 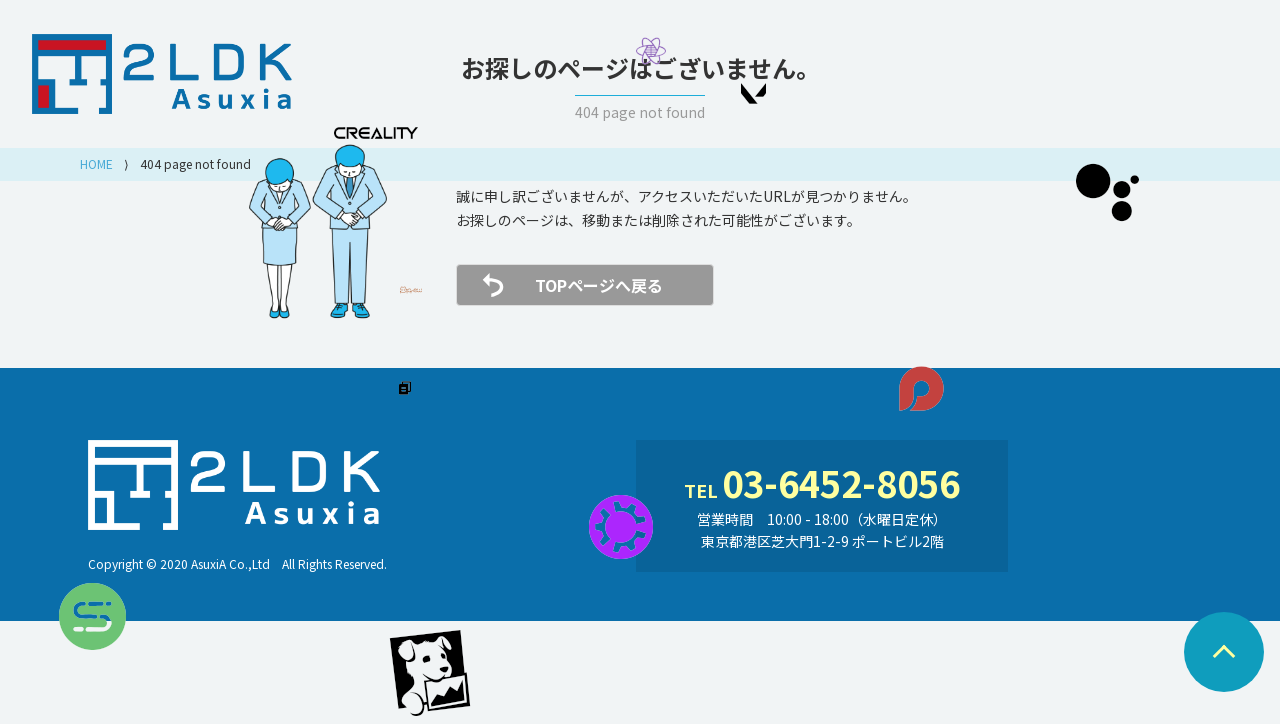 I want to click on launch valorant game, so click(x=753, y=93).